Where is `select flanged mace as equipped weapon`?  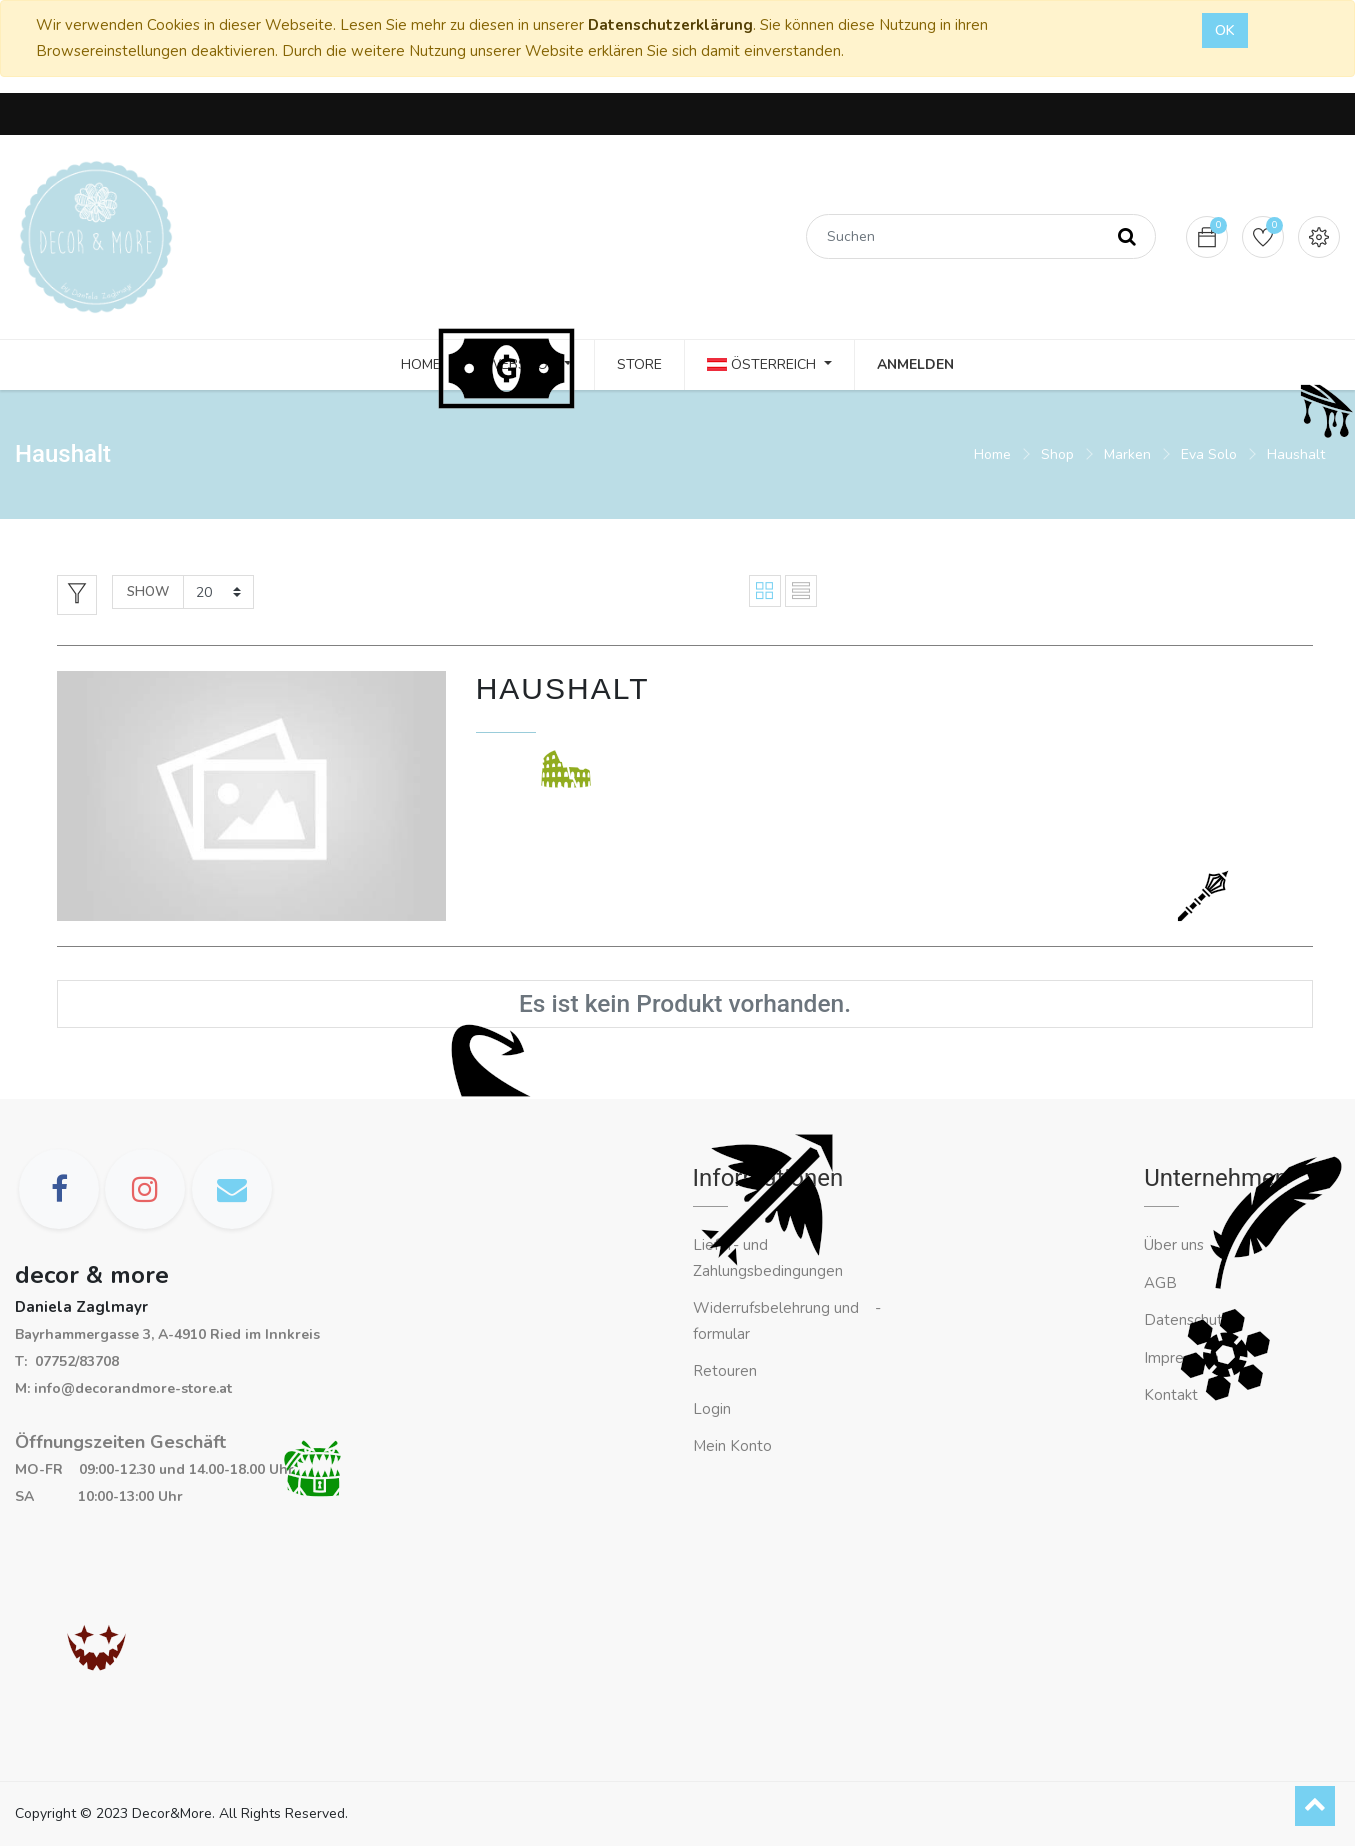 select flanged mace as equipped weapon is located at coordinates (1203, 895).